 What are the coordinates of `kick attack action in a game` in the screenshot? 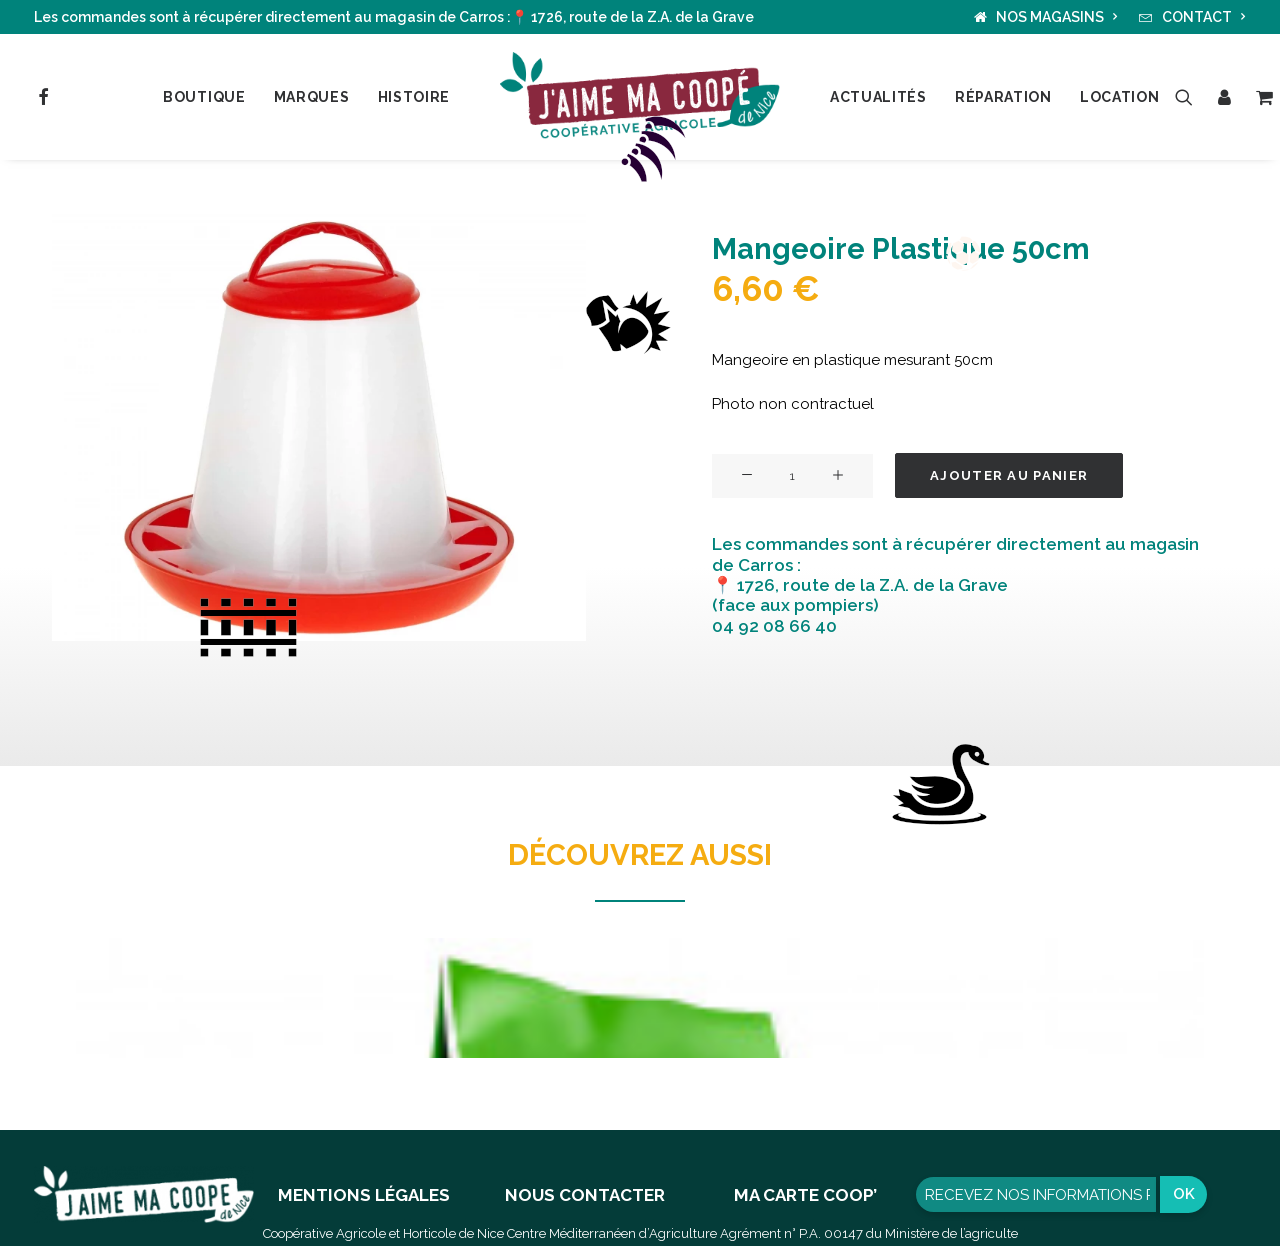 It's located at (628, 322).